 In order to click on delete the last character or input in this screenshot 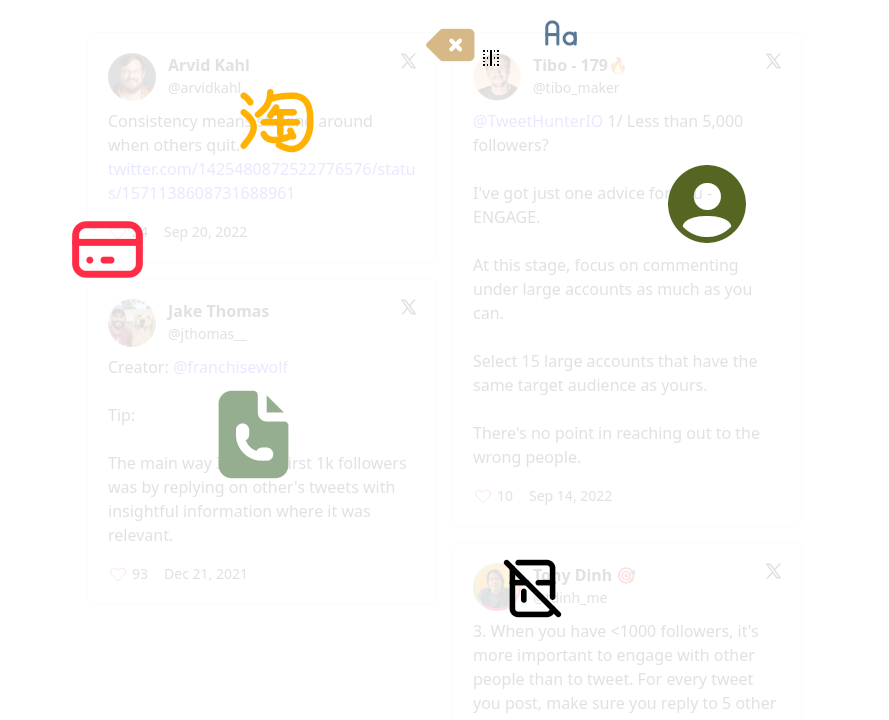, I will do `click(453, 45)`.